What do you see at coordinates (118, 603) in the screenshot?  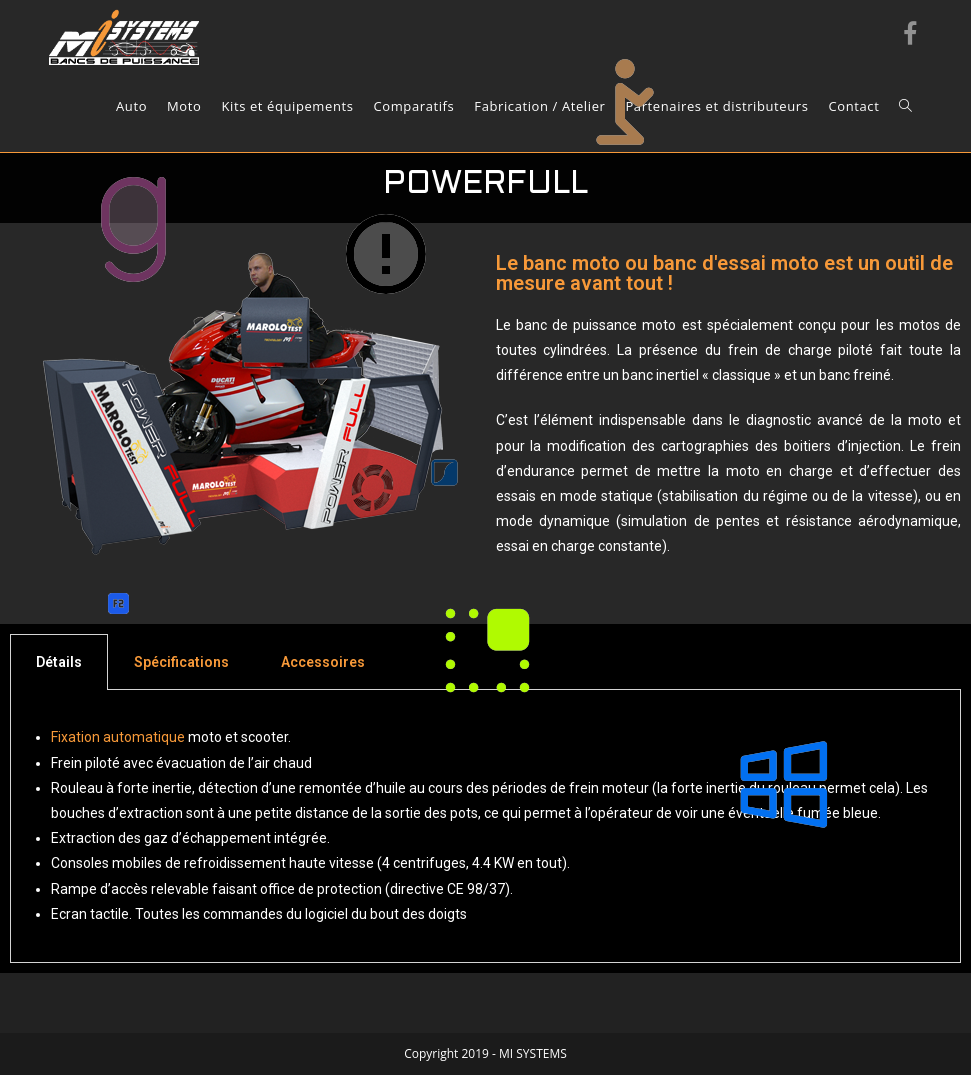 I see `toggle F2 function key shortcut` at bounding box center [118, 603].